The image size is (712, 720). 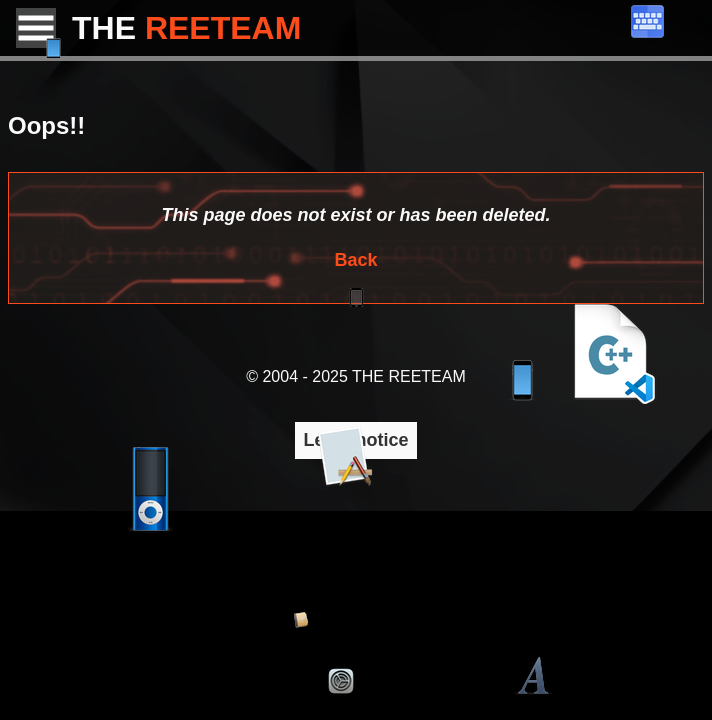 What do you see at coordinates (610, 353) in the screenshot?
I see `open a C++ source file in Visual Studio Code` at bounding box center [610, 353].